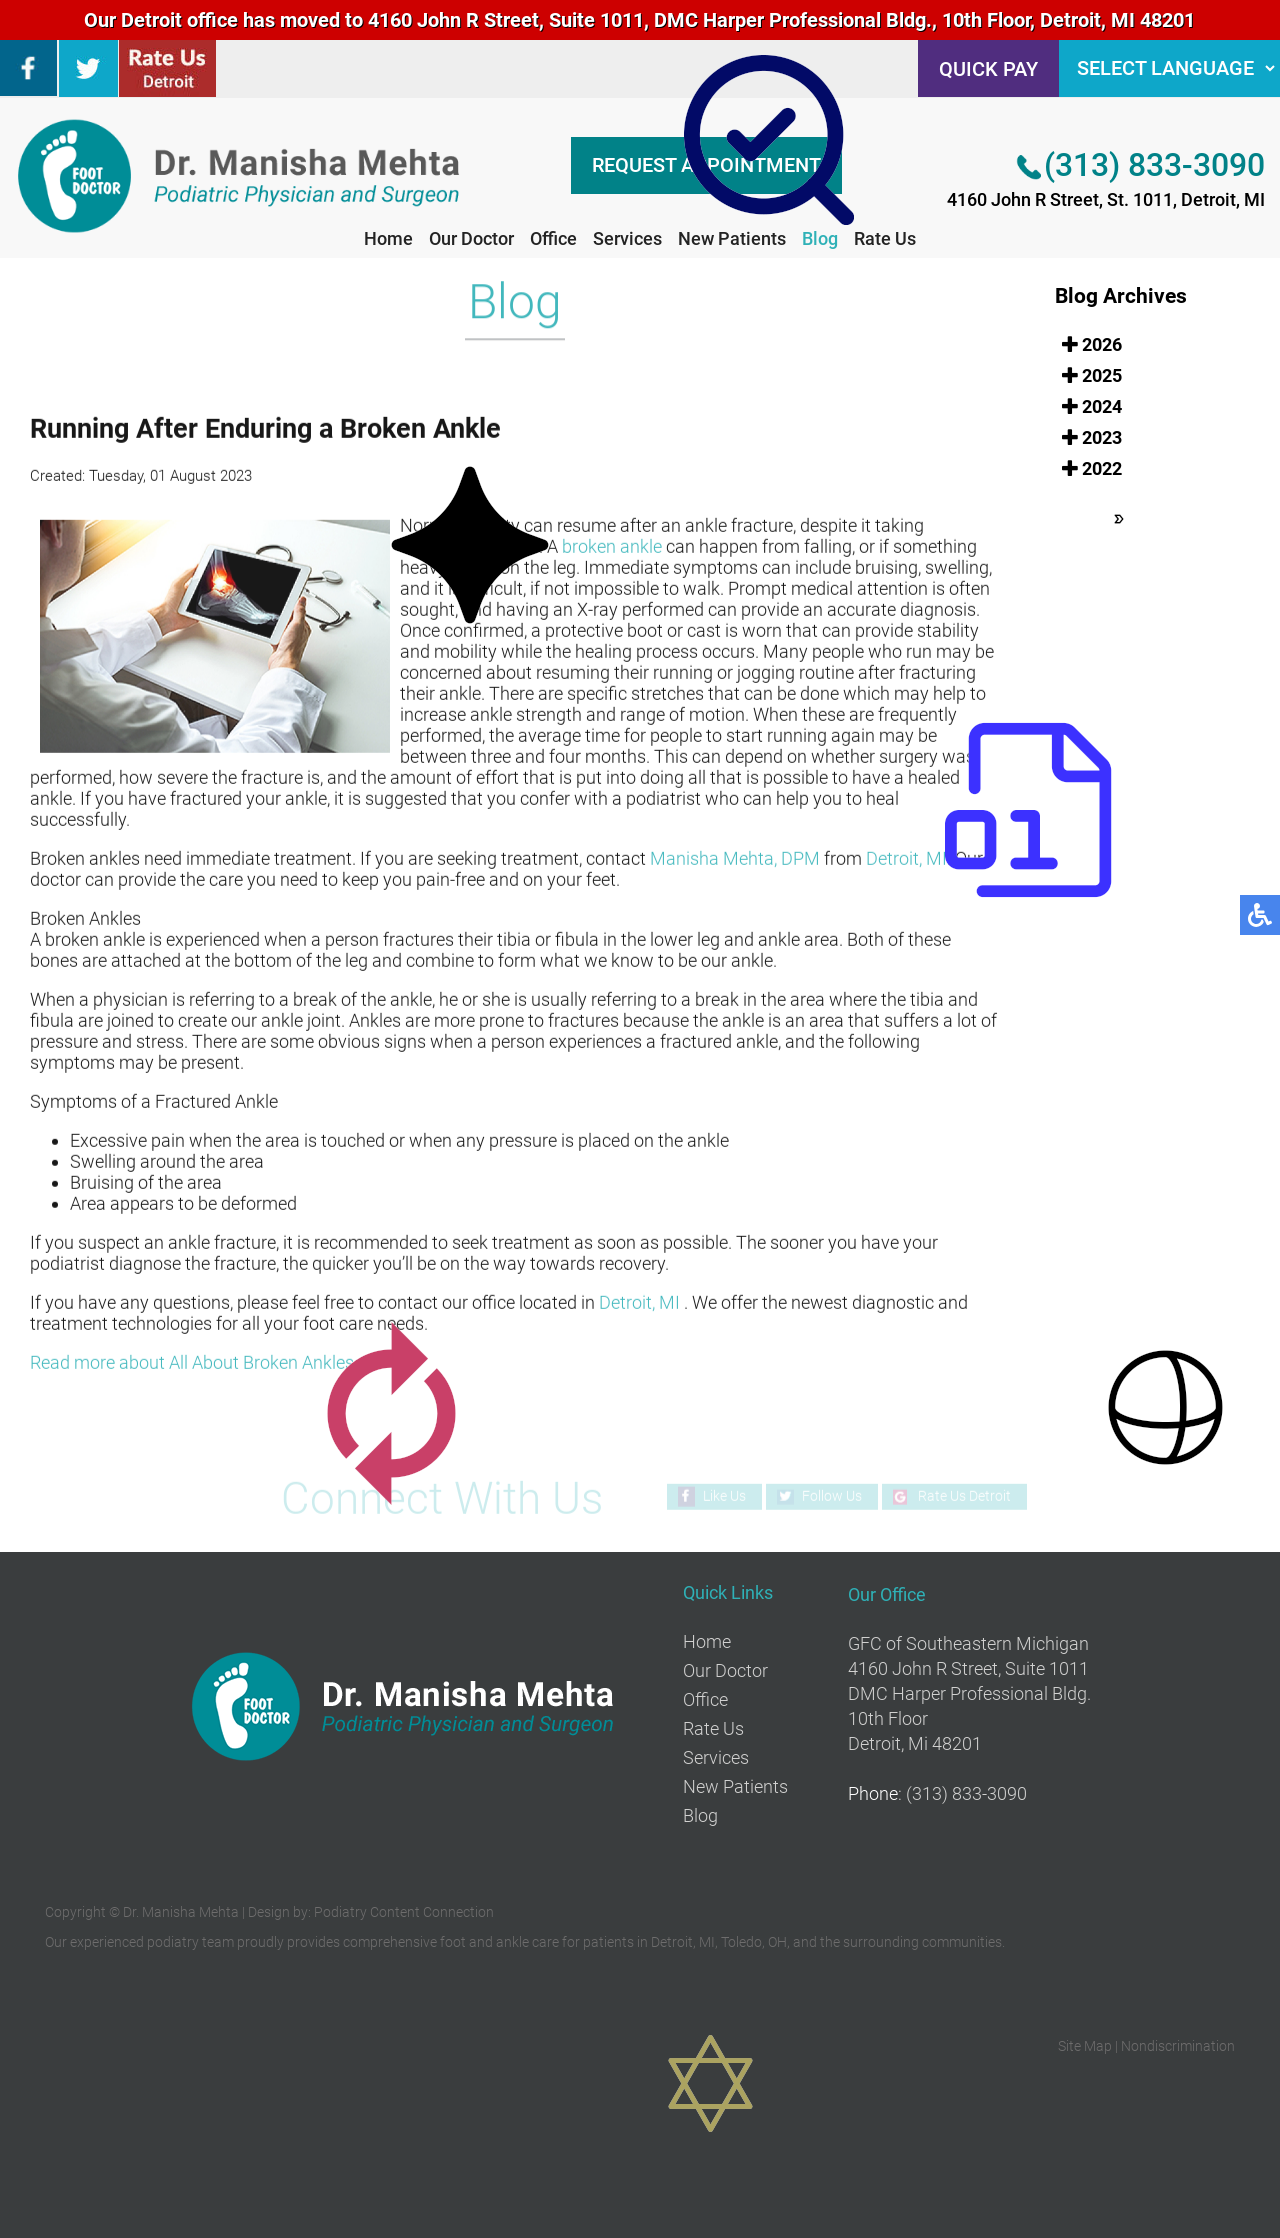 The image size is (1280, 2238). What do you see at coordinates (1165, 1407) in the screenshot?
I see `access global or international settings` at bounding box center [1165, 1407].